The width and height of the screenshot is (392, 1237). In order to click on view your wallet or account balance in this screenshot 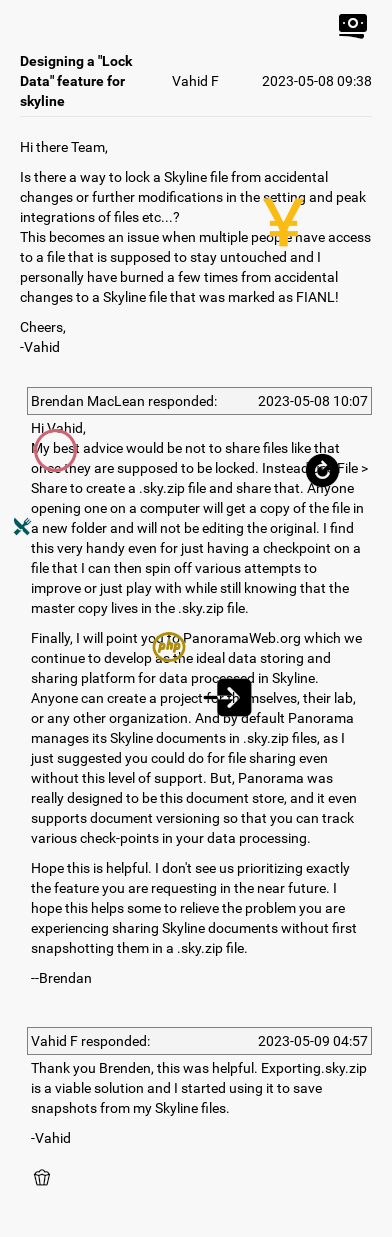, I will do `click(353, 26)`.